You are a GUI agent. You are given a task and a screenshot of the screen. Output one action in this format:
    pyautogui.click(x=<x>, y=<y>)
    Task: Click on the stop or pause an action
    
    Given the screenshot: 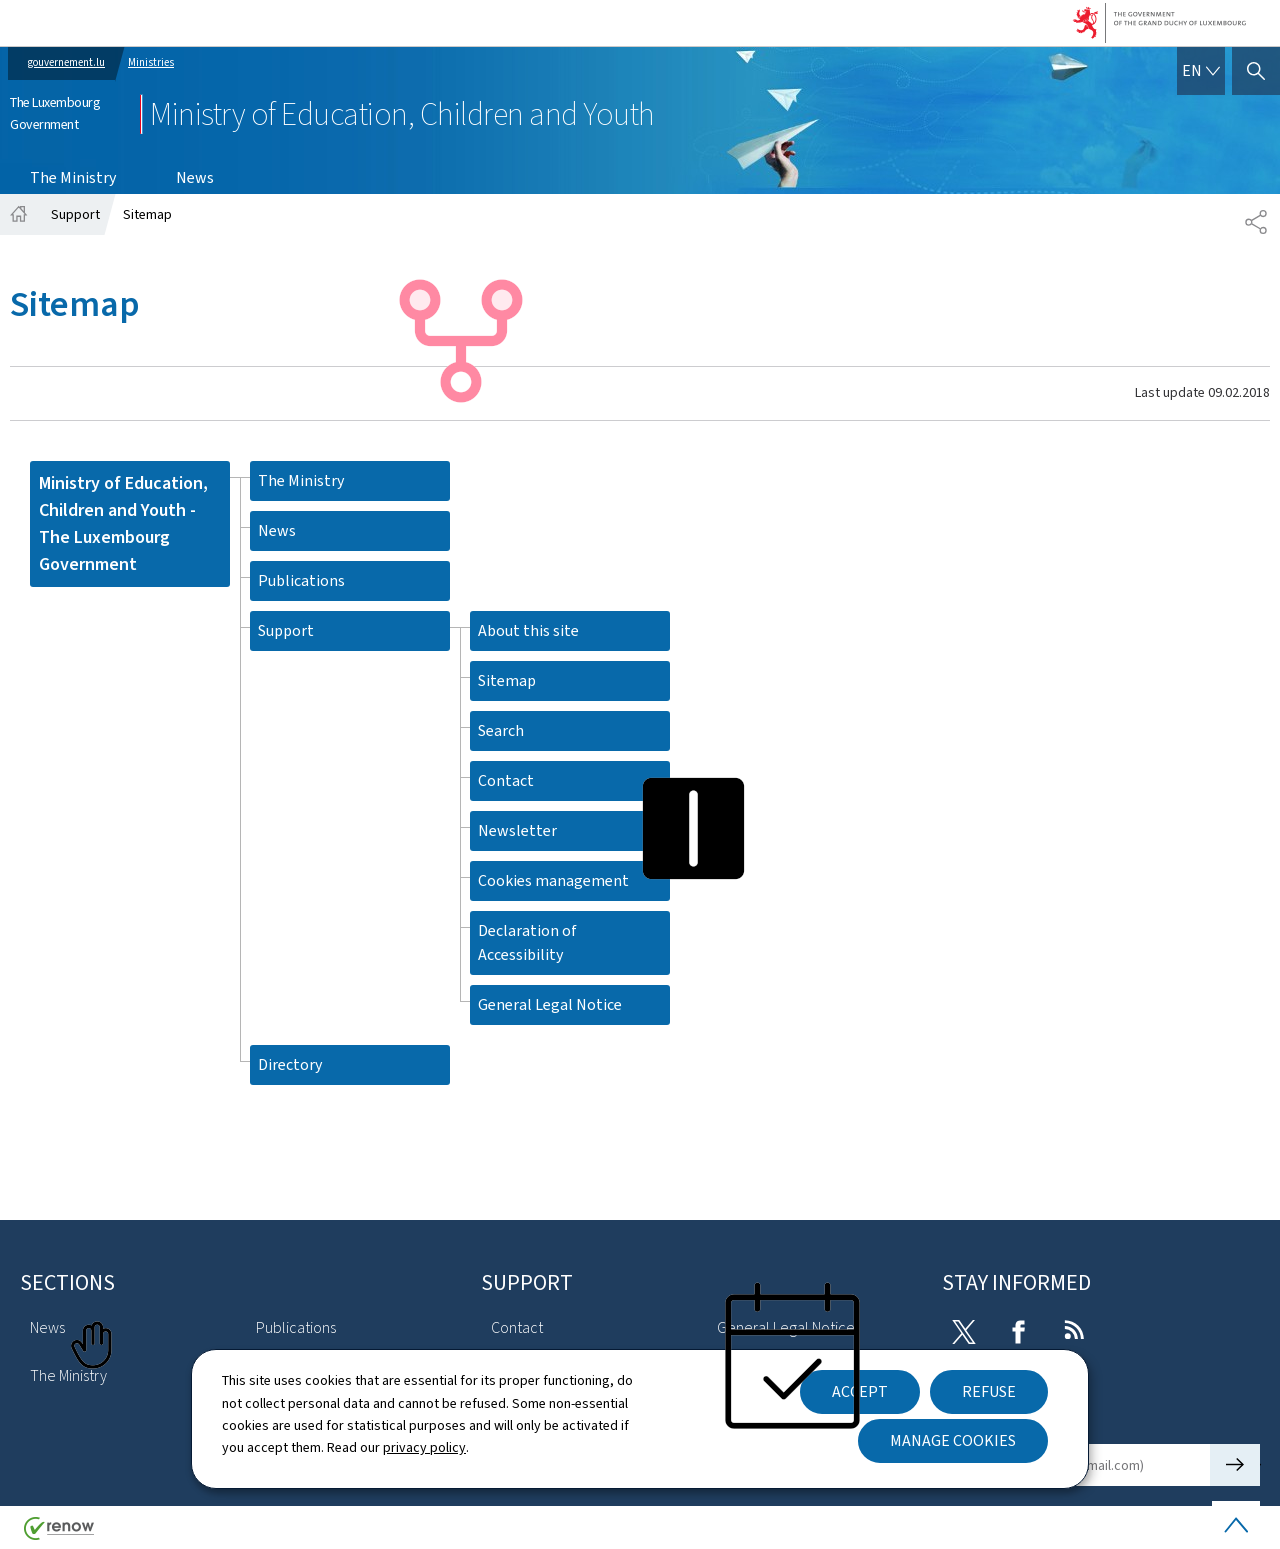 What is the action you would take?
    pyautogui.click(x=93, y=1345)
    